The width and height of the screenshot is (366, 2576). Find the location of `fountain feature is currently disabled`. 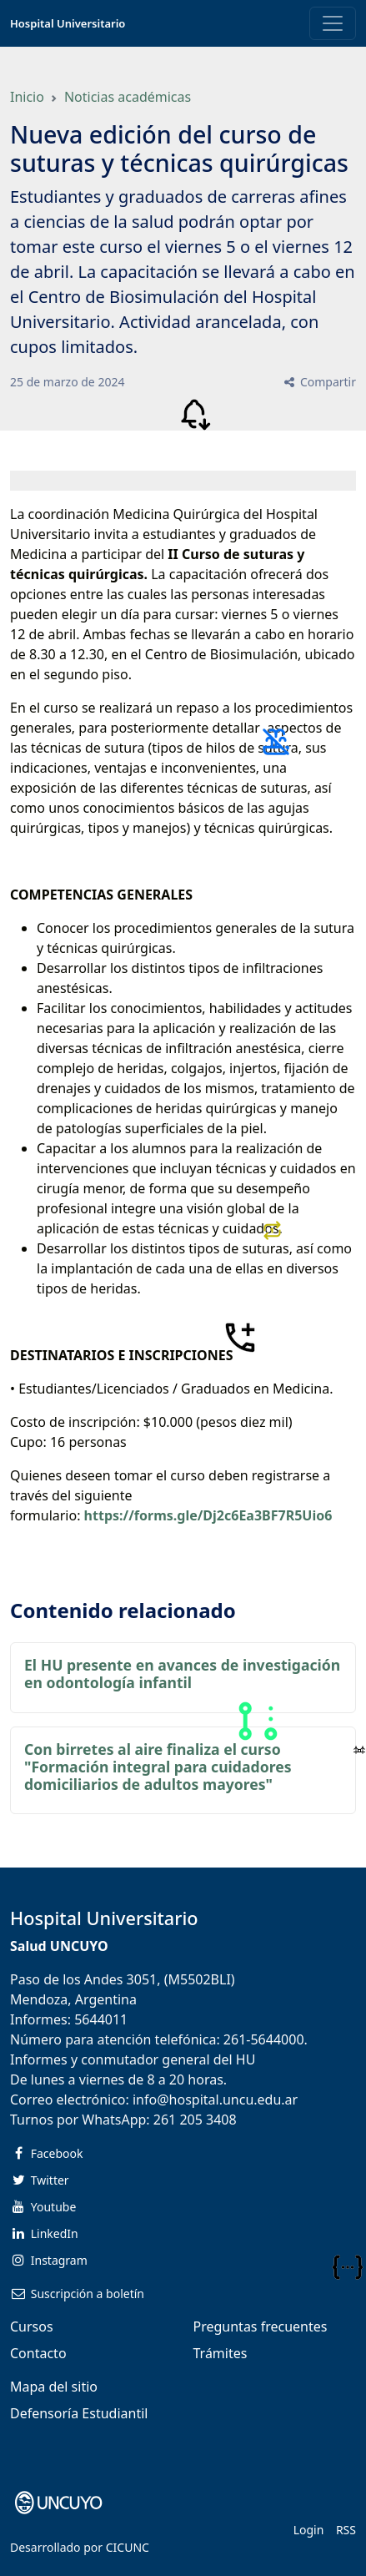

fountain feature is currently disabled is located at coordinates (276, 742).